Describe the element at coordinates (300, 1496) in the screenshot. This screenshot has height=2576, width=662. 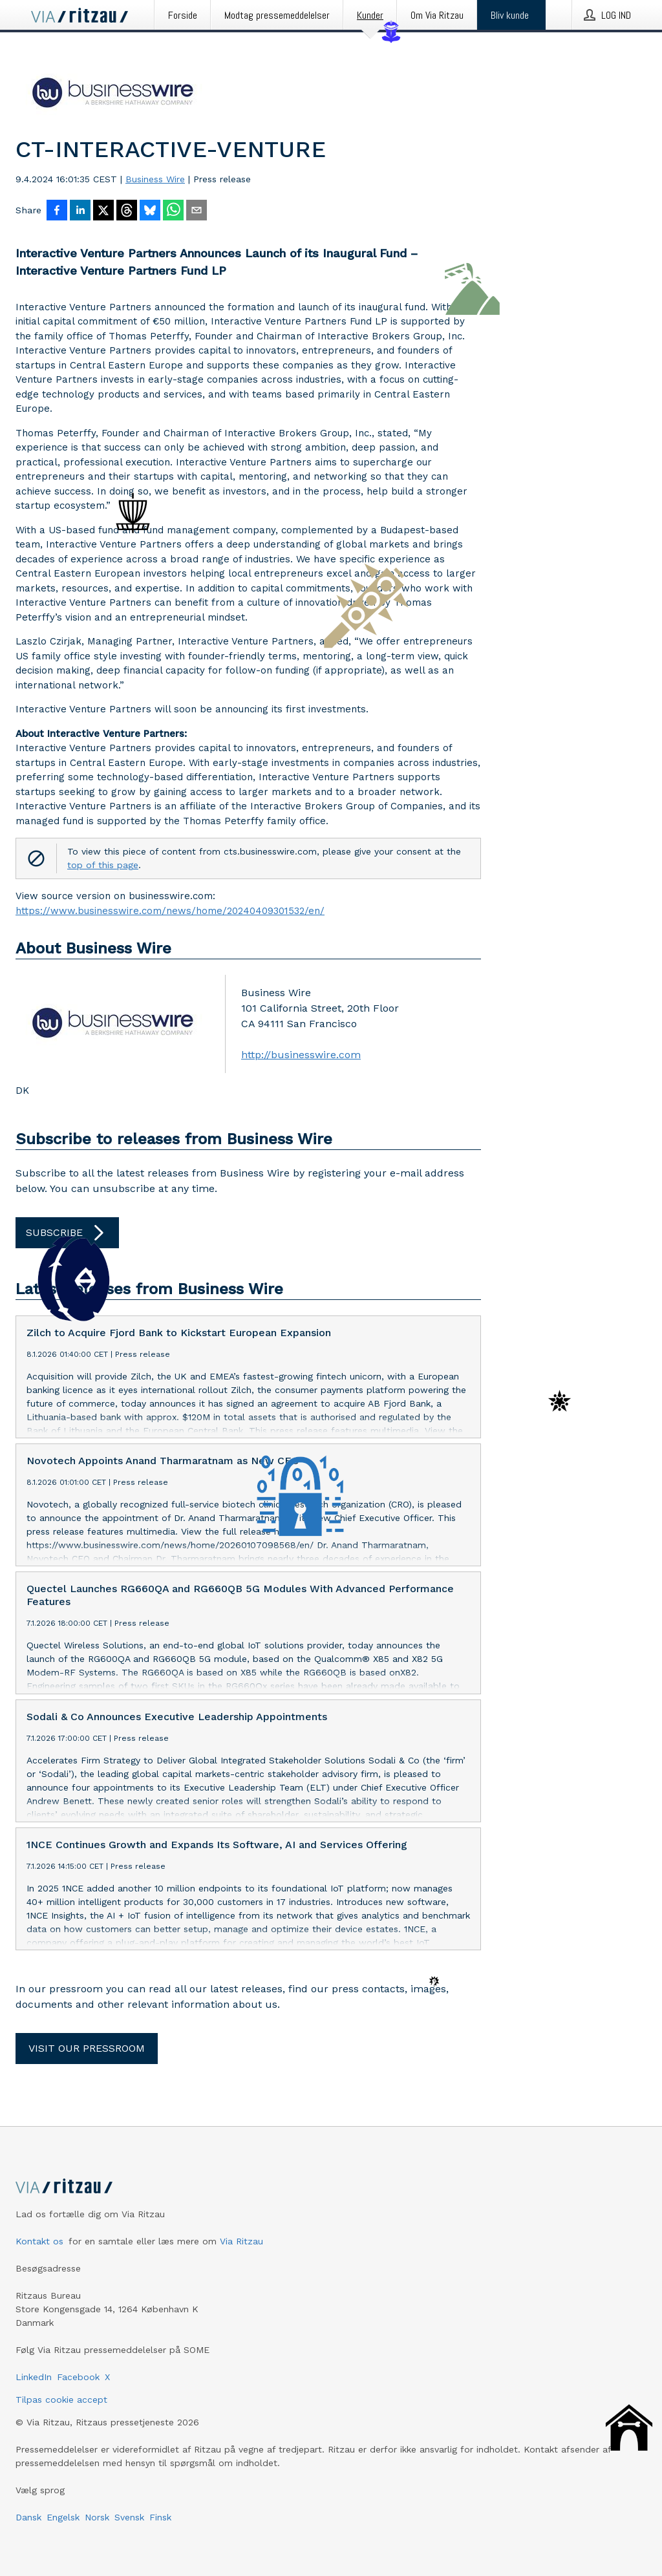
I see `indicates a secure encrypted connection` at that location.